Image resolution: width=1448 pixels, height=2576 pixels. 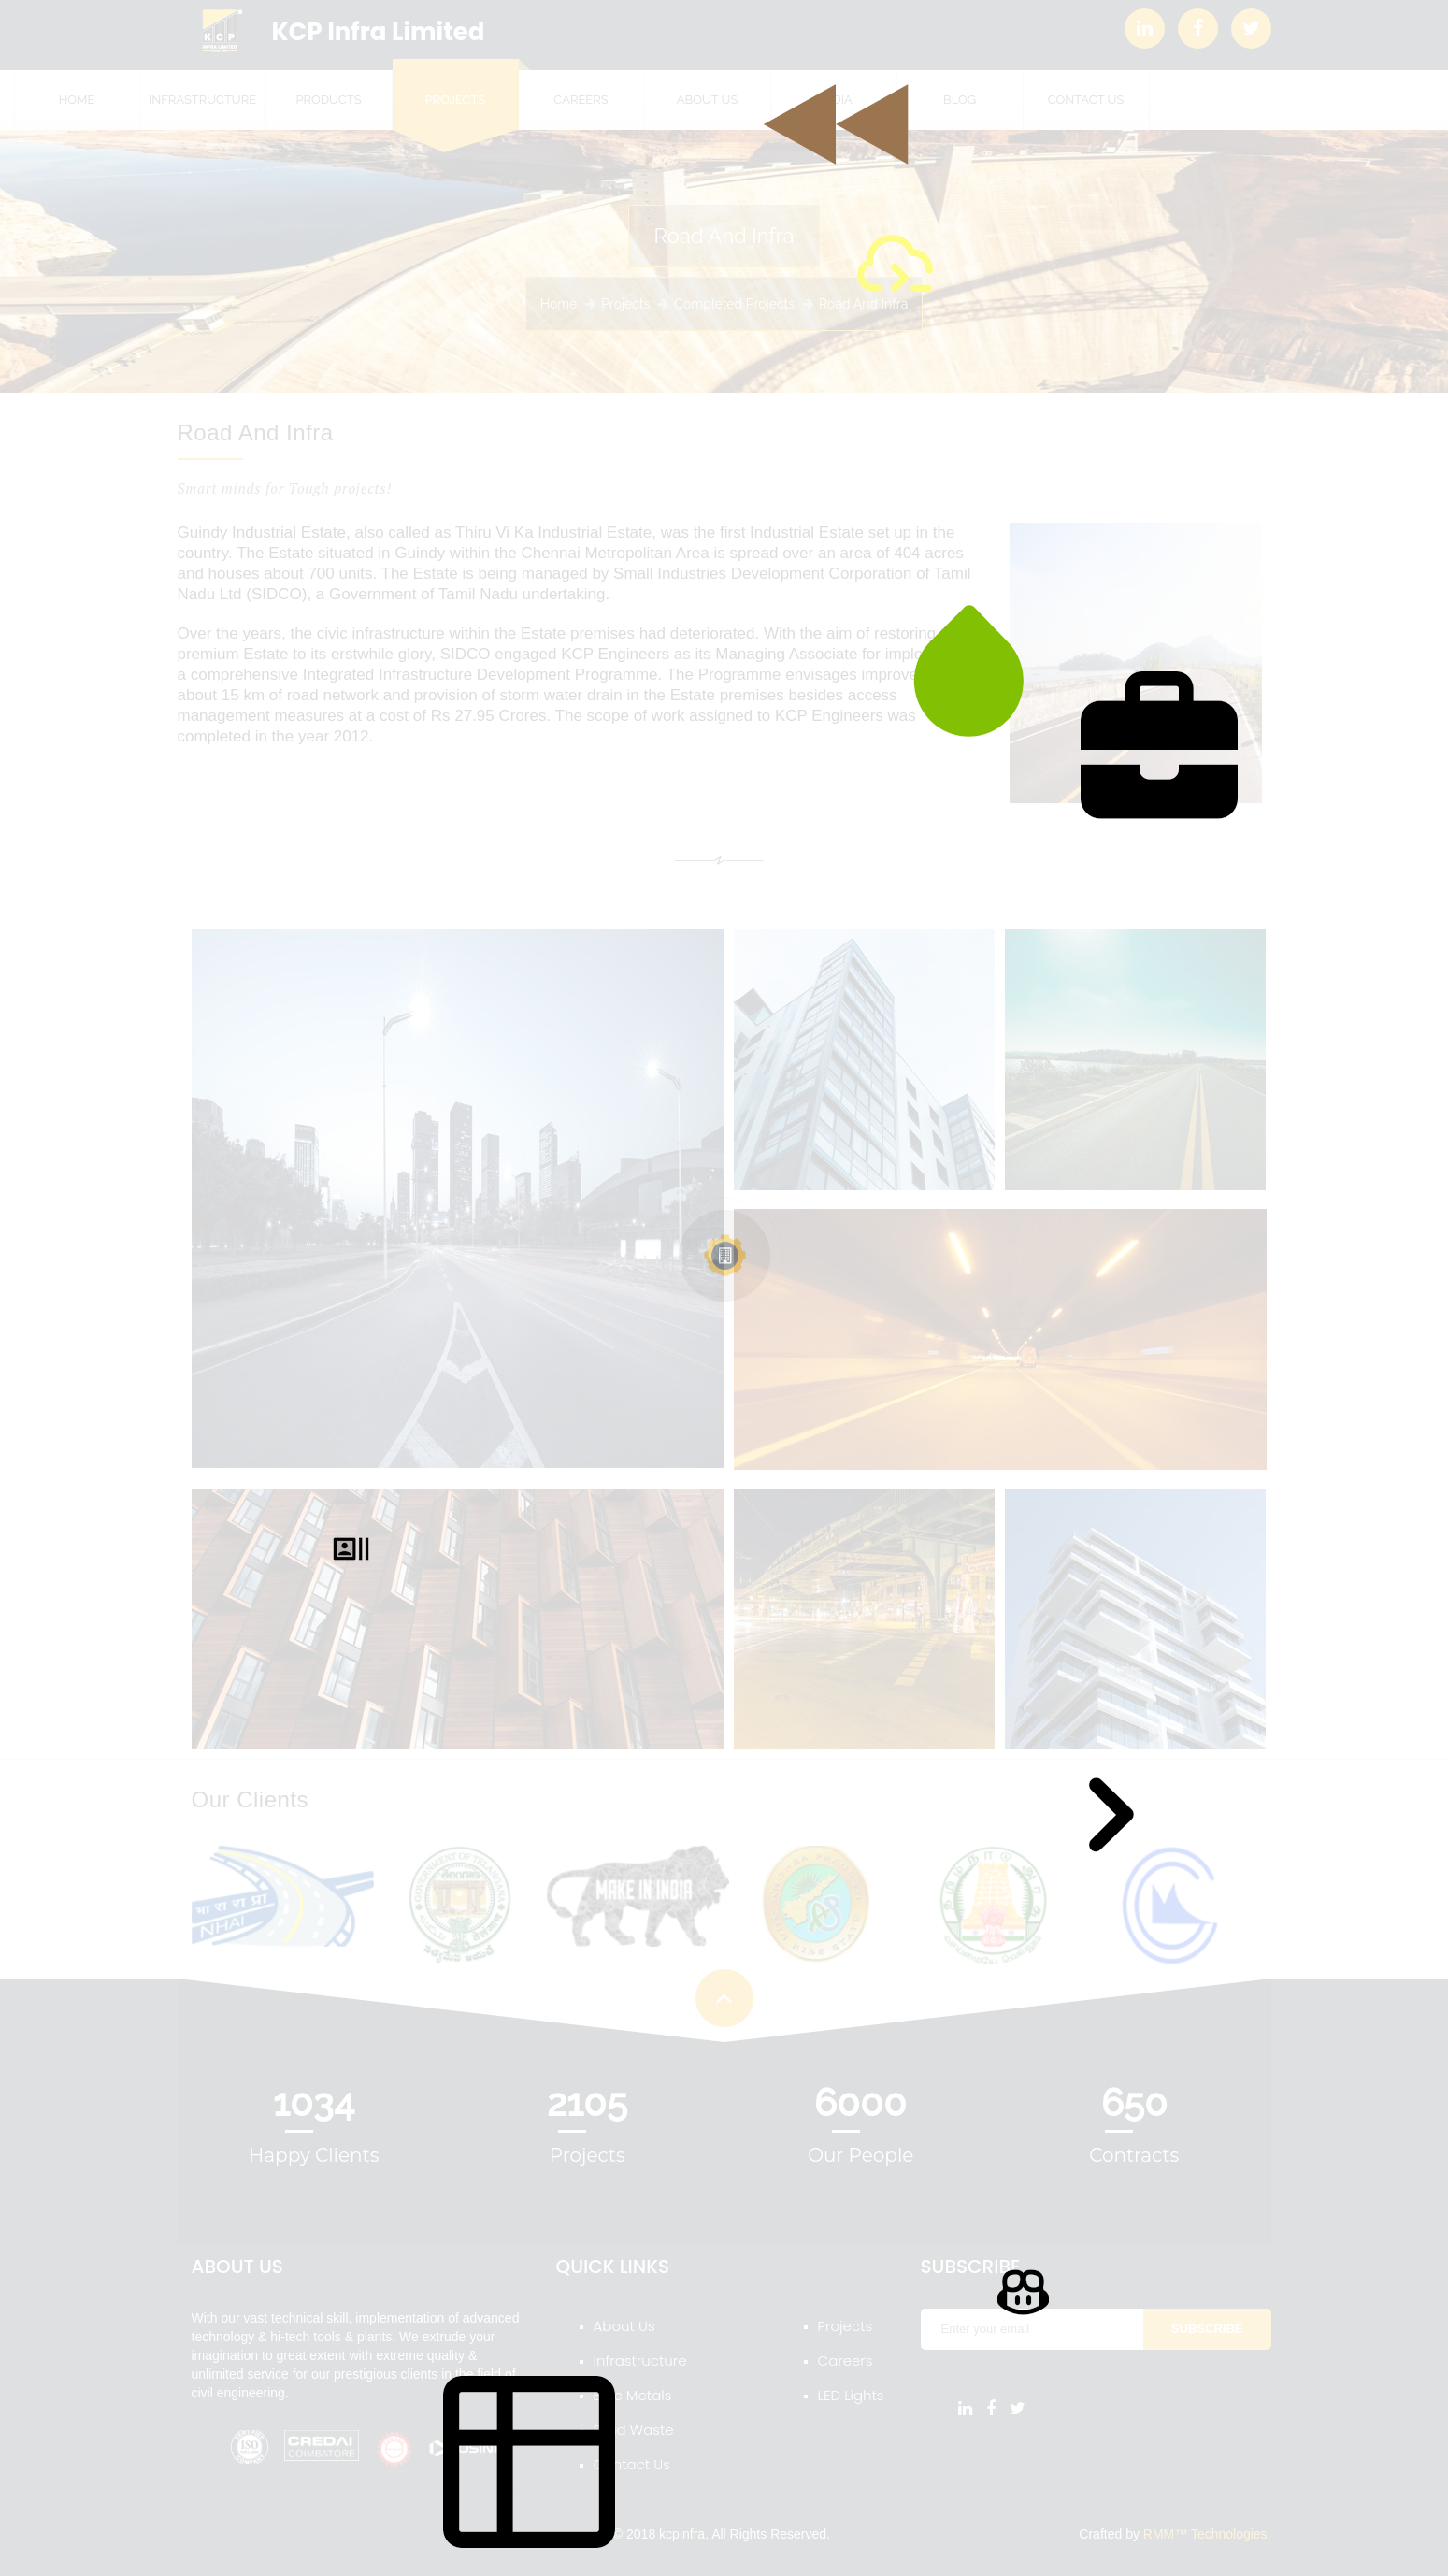 I want to click on navigate to the next item or page, so click(x=1108, y=1815).